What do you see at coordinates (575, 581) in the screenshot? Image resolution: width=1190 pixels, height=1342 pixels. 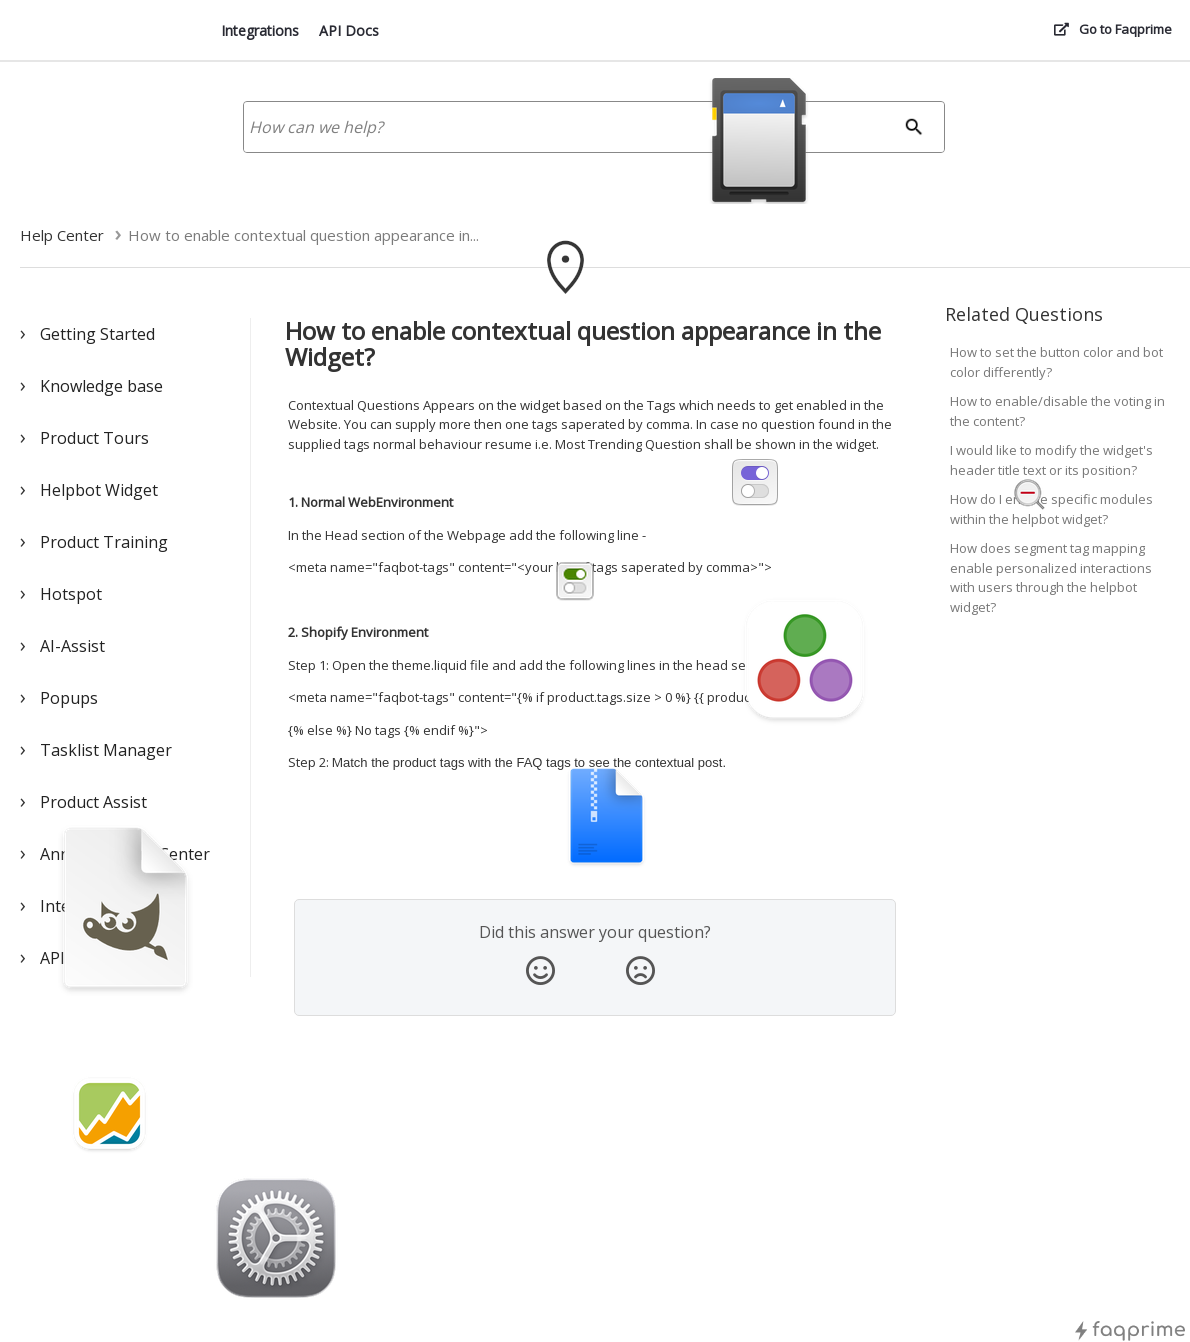 I see `open system settings or preferences` at bounding box center [575, 581].